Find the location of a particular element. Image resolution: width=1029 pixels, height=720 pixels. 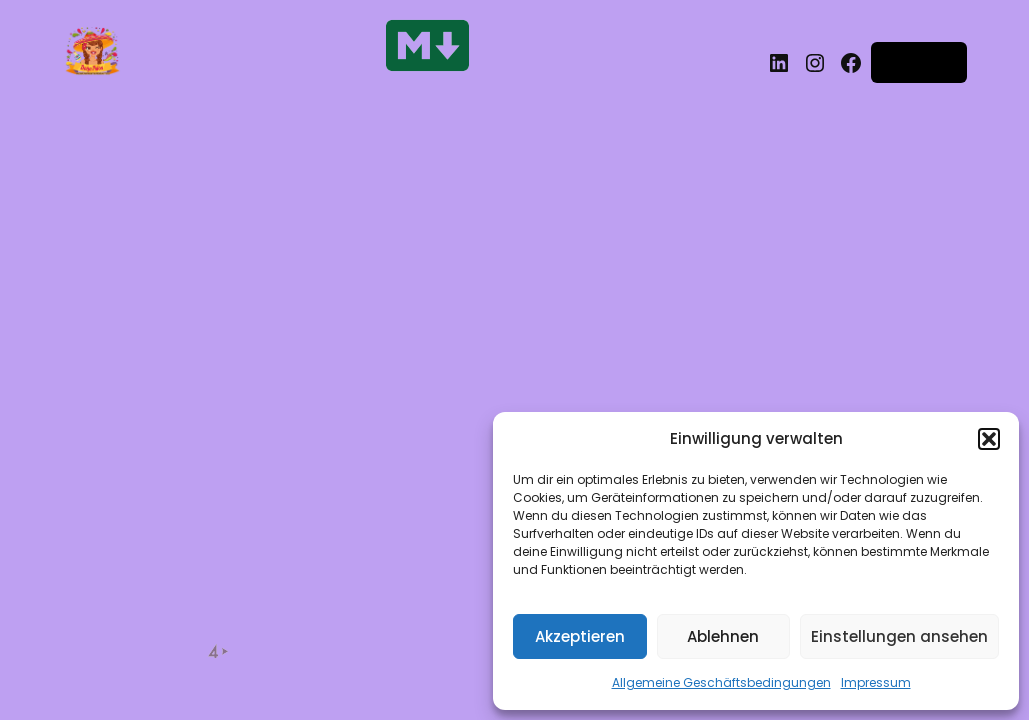

indicates markdown formatting is supported is located at coordinates (427, 45).